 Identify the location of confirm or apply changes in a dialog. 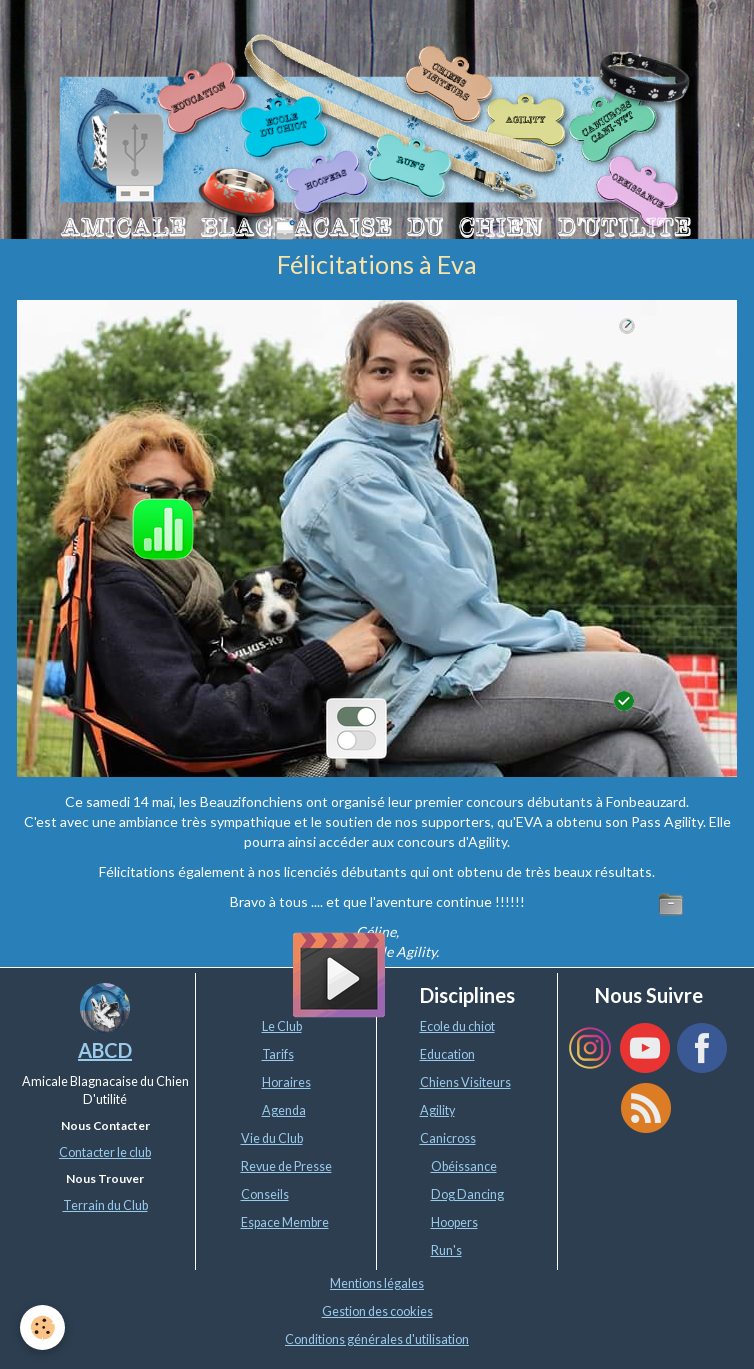
(624, 701).